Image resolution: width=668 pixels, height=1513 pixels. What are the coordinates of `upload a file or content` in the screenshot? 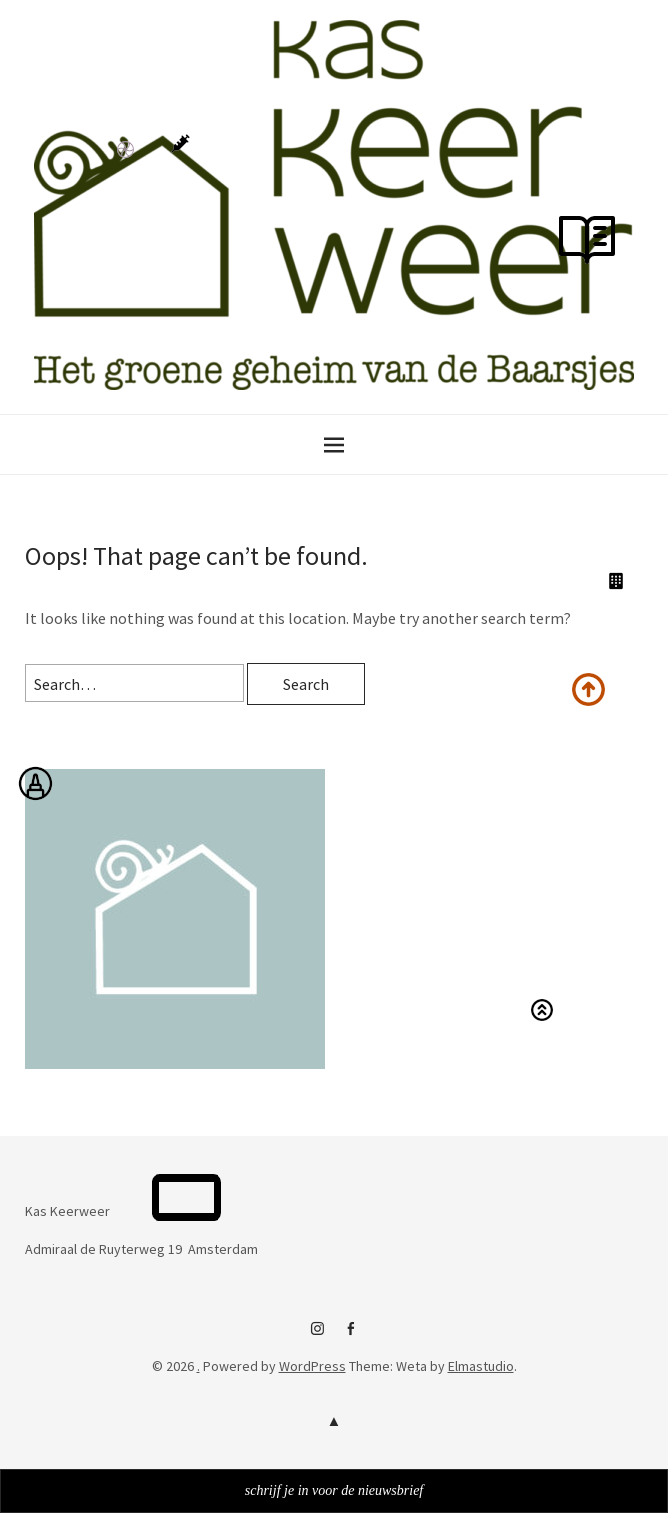 It's located at (588, 689).